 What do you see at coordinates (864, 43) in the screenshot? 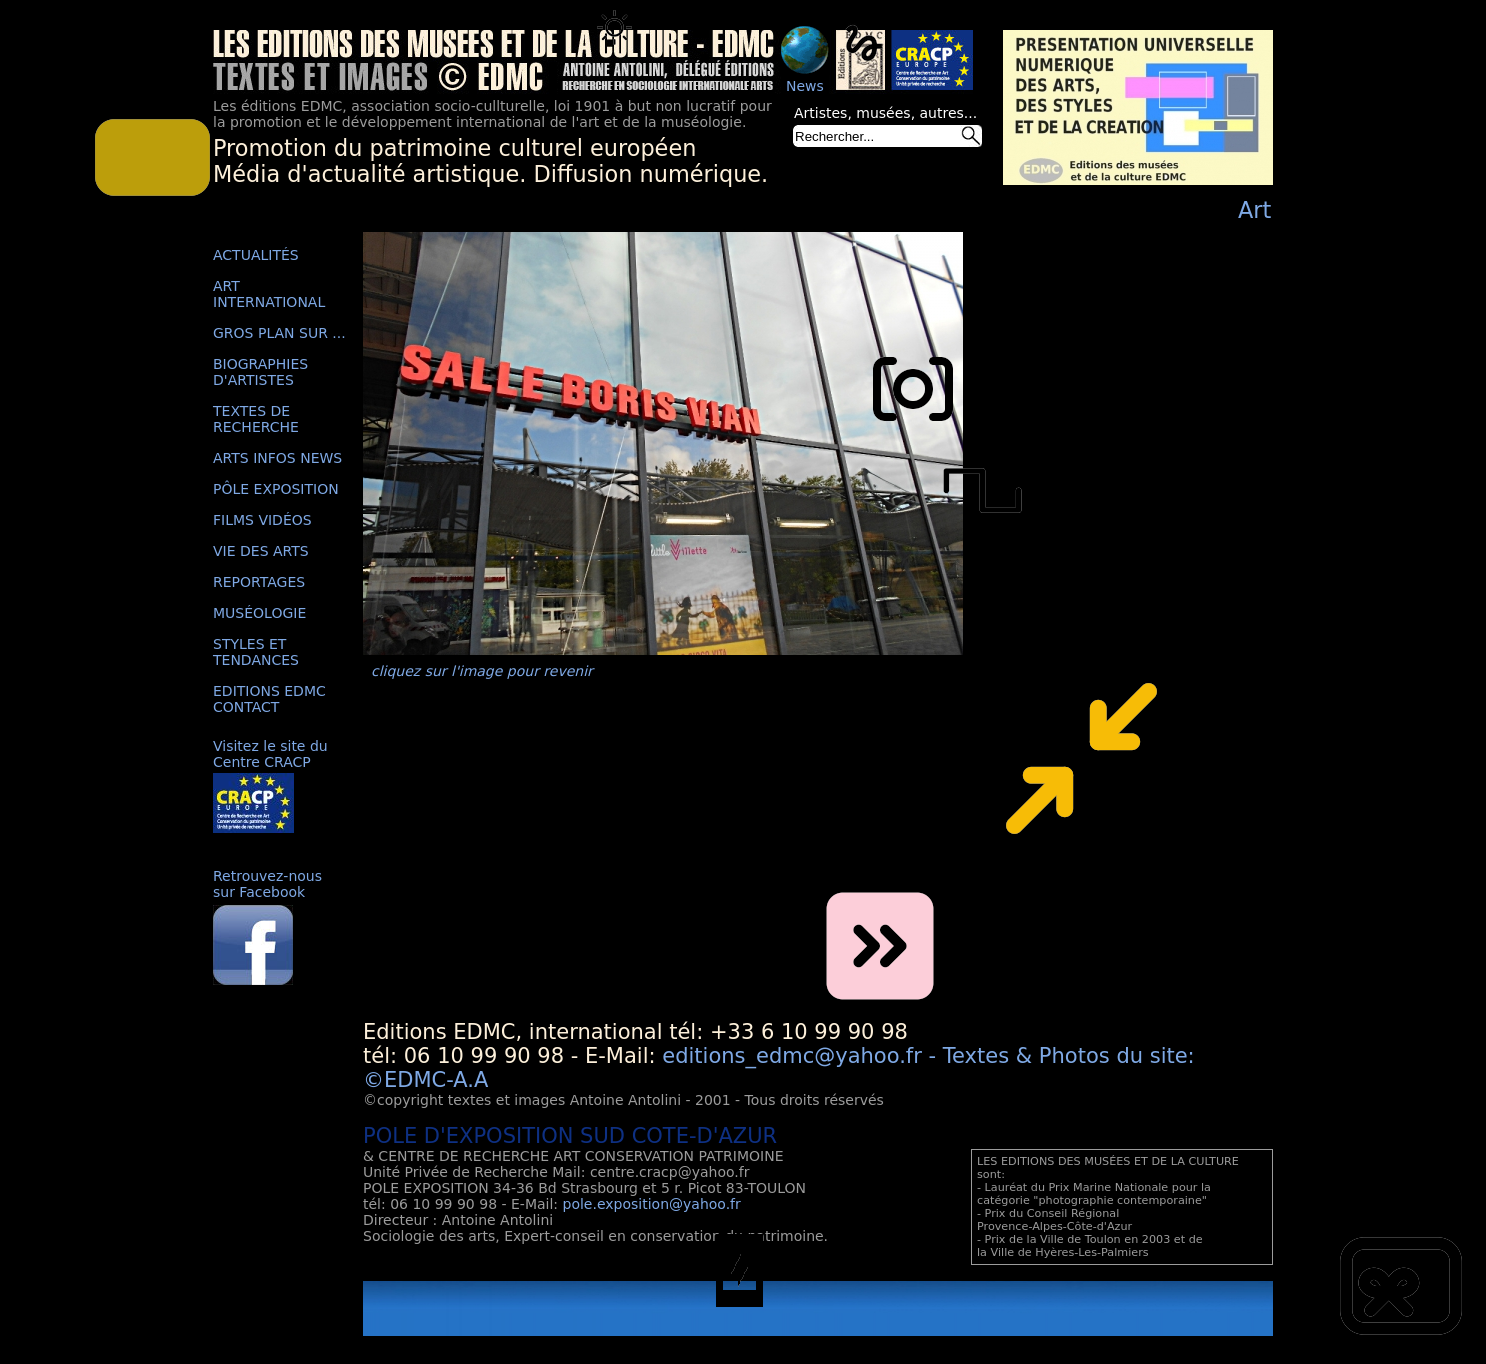
I see `access gesture controls or settings` at bounding box center [864, 43].